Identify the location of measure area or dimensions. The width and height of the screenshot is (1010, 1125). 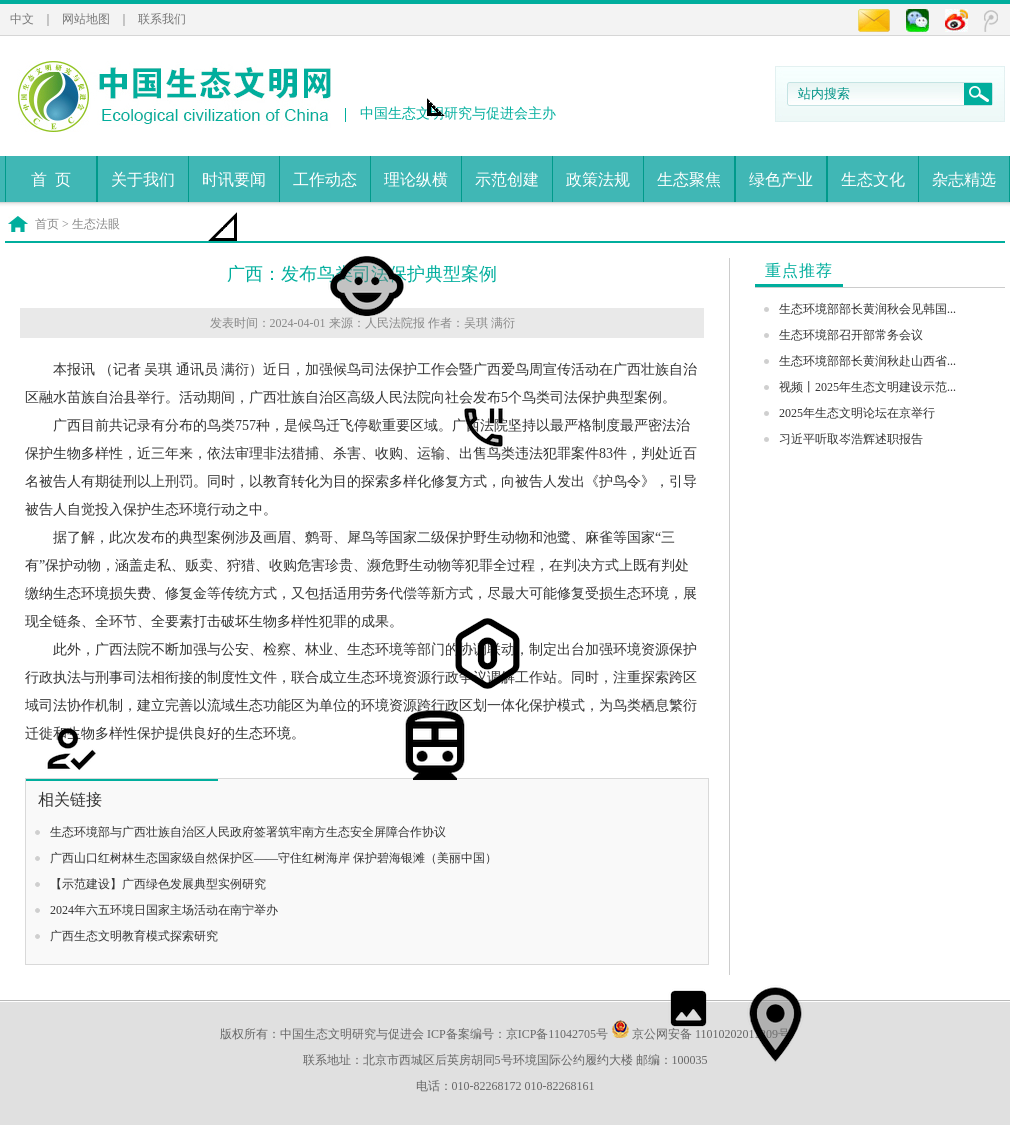
(436, 107).